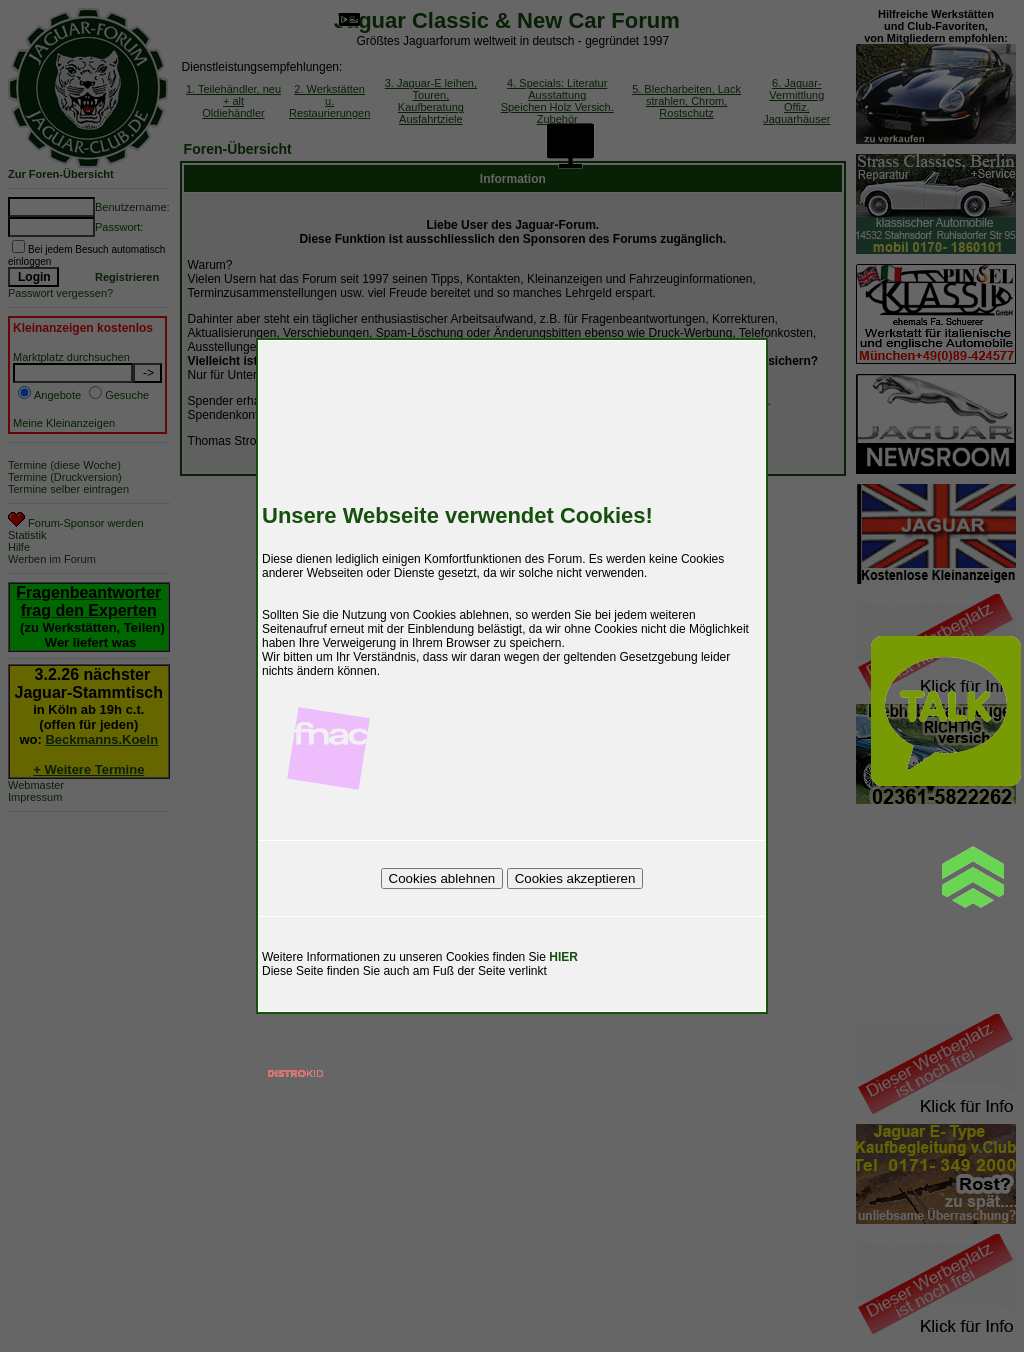  What do you see at coordinates (328, 748) in the screenshot?
I see `visit the Fnac website or app` at bounding box center [328, 748].